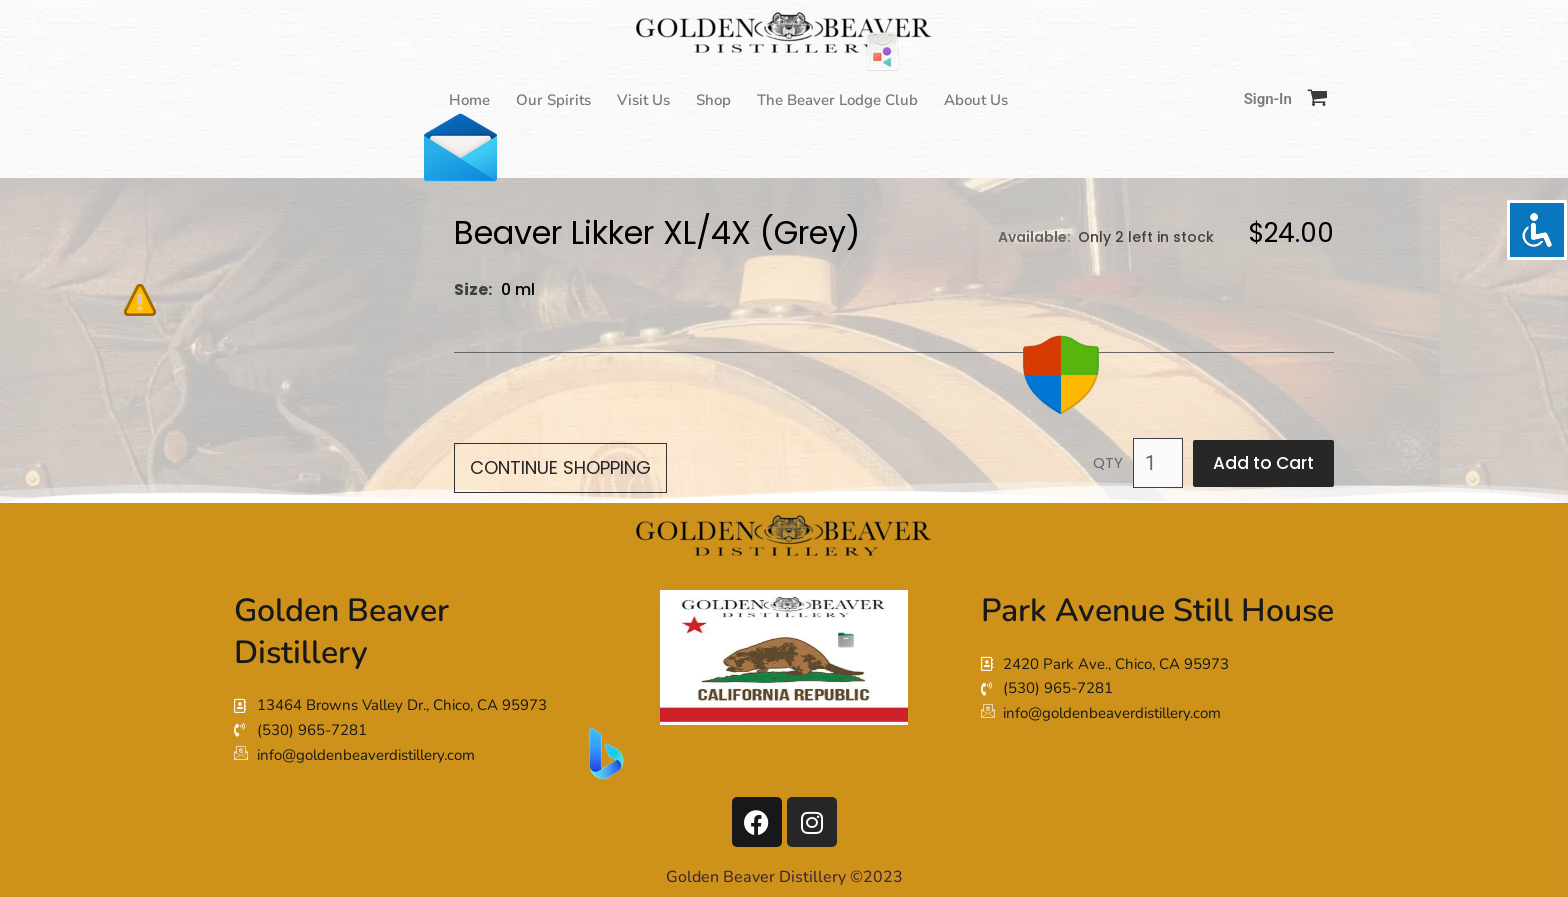  Describe the element at coordinates (882, 51) in the screenshot. I see `open the software center to browse and install apps` at that location.